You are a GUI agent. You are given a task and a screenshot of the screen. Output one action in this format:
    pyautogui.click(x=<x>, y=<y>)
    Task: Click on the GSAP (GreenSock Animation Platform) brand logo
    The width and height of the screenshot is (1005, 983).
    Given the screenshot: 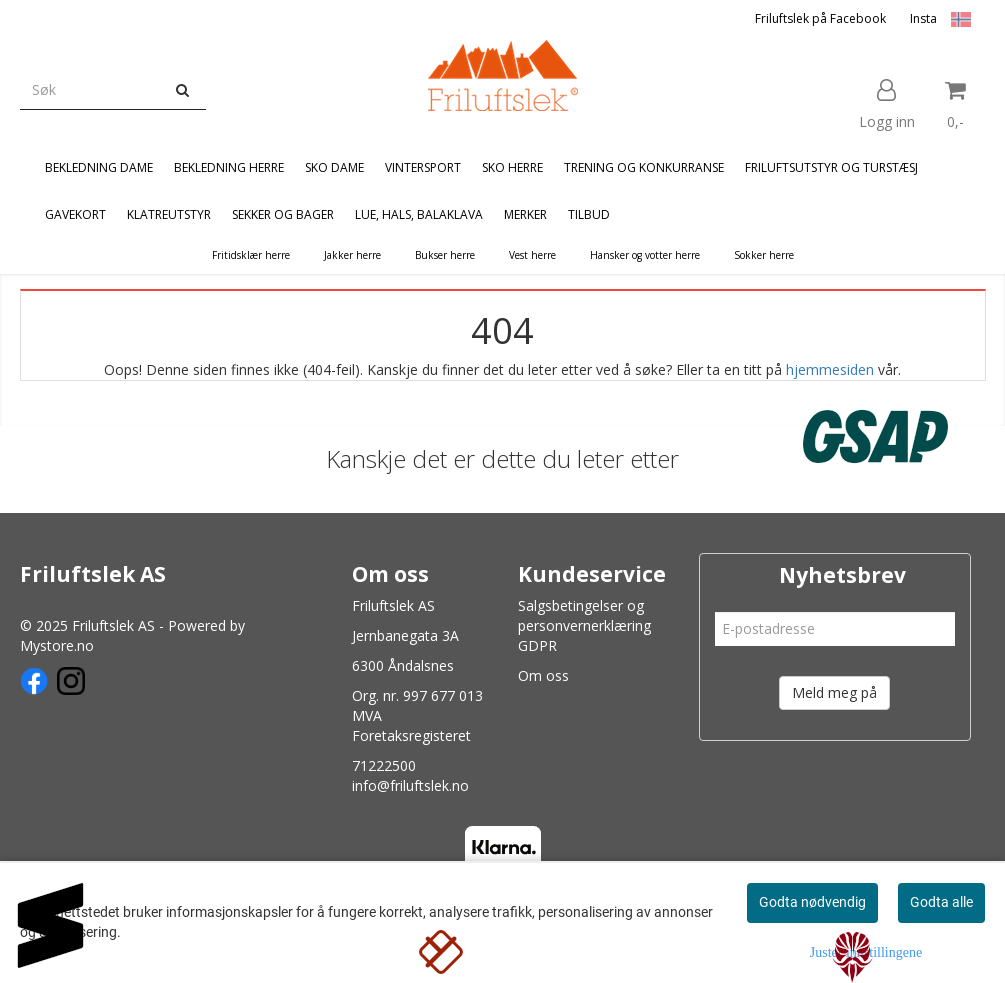 What is the action you would take?
    pyautogui.click(x=875, y=436)
    